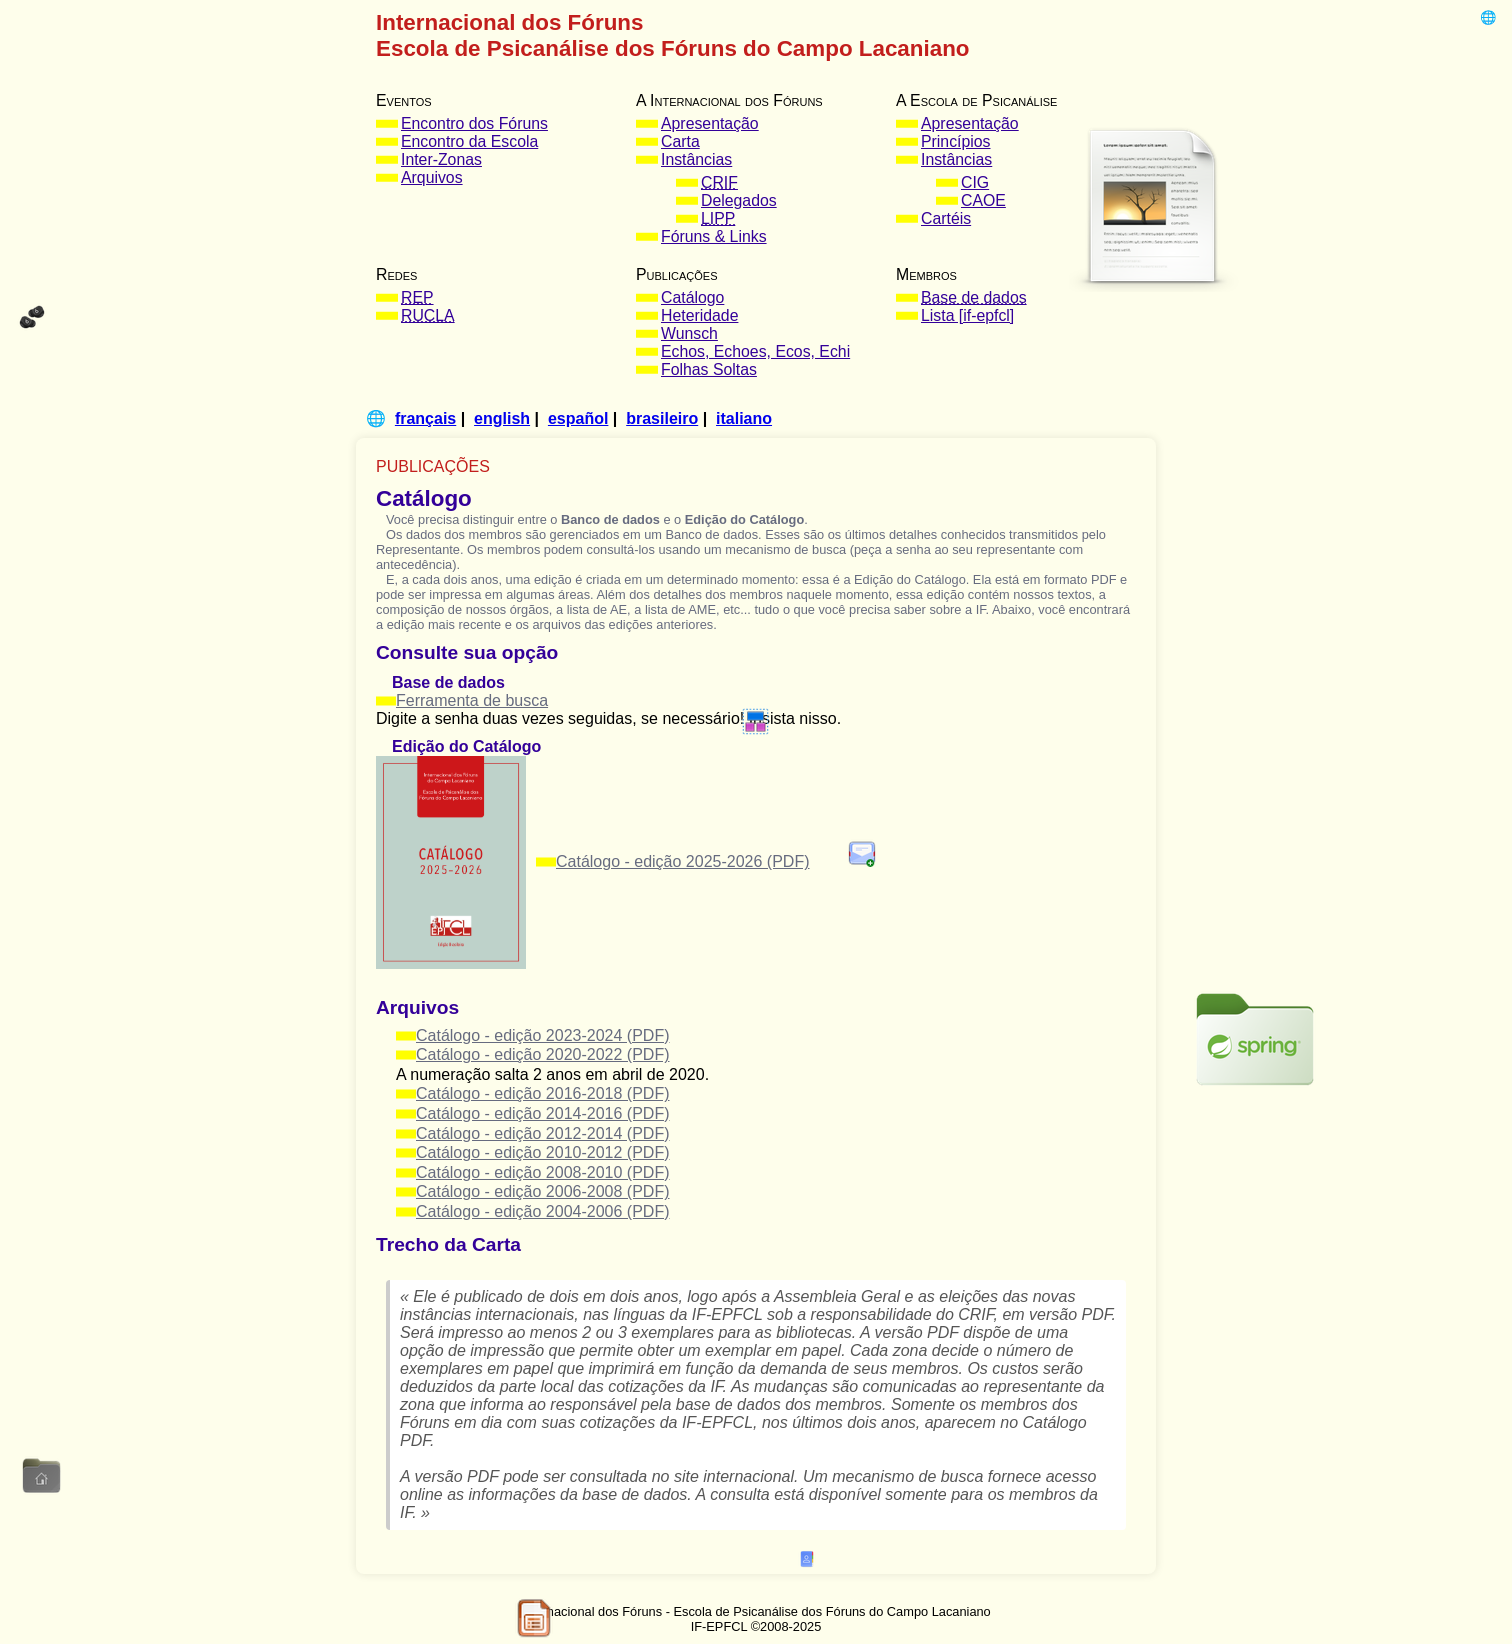 The image size is (1512, 1644). What do you see at coordinates (862, 853) in the screenshot?
I see `compose a new email message` at bounding box center [862, 853].